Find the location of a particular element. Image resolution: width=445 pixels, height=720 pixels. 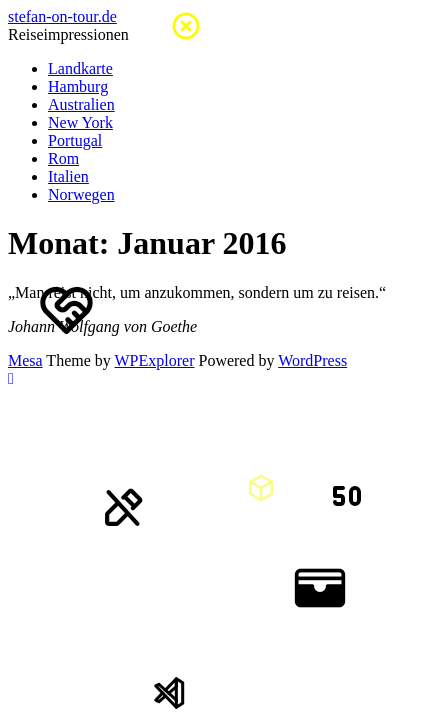

support a charitable cause or donation is located at coordinates (66, 310).